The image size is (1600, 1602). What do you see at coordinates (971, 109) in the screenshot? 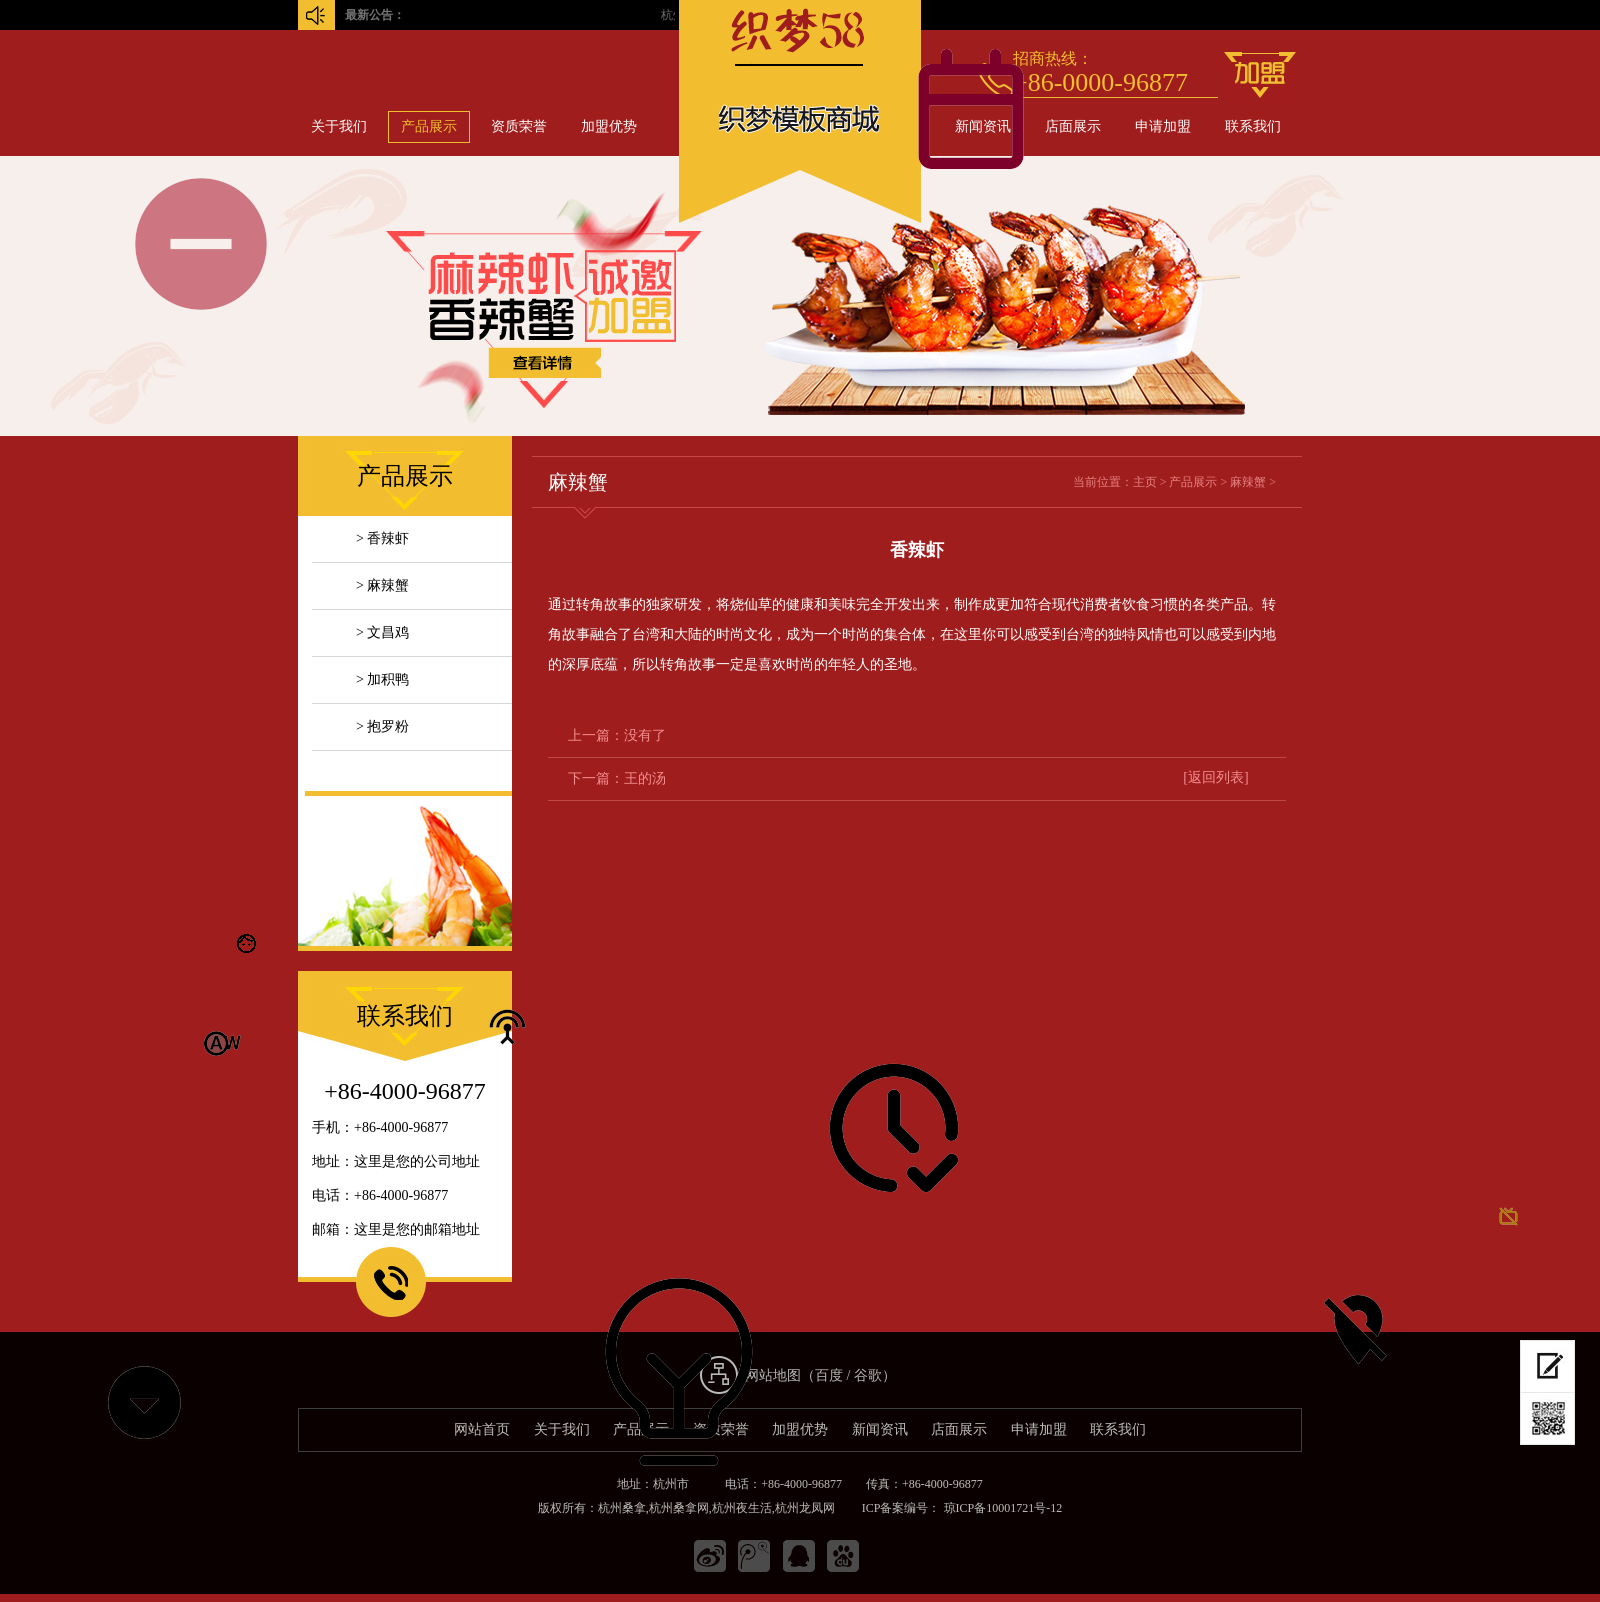
I see `view calendar or scheduled events` at bounding box center [971, 109].